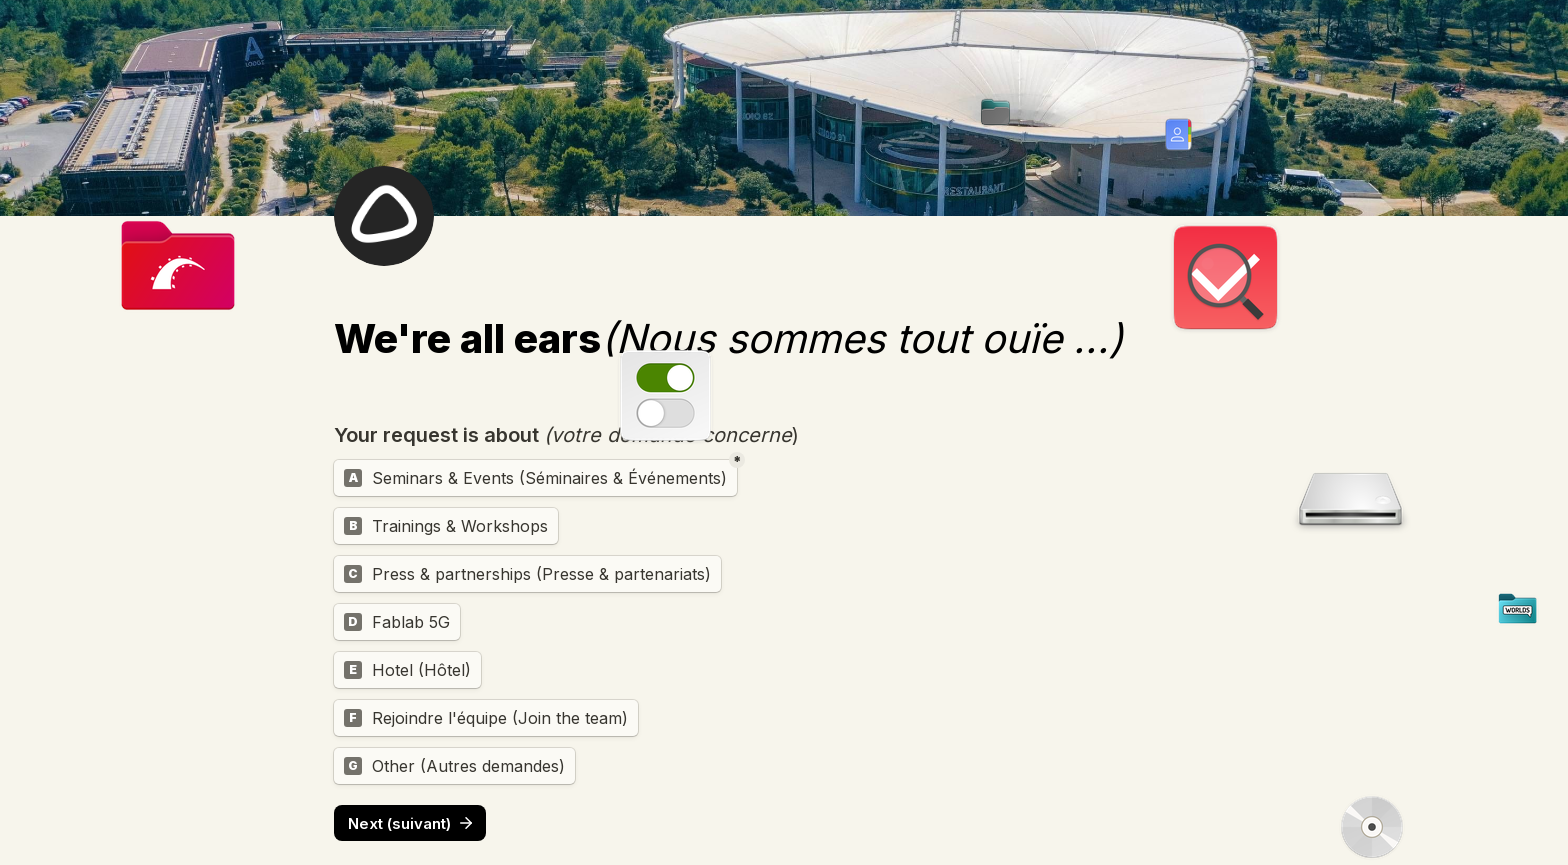 This screenshot has height=865, width=1568. Describe the element at coordinates (1350, 500) in the screenshot. I see `access removable storage device` at that location.